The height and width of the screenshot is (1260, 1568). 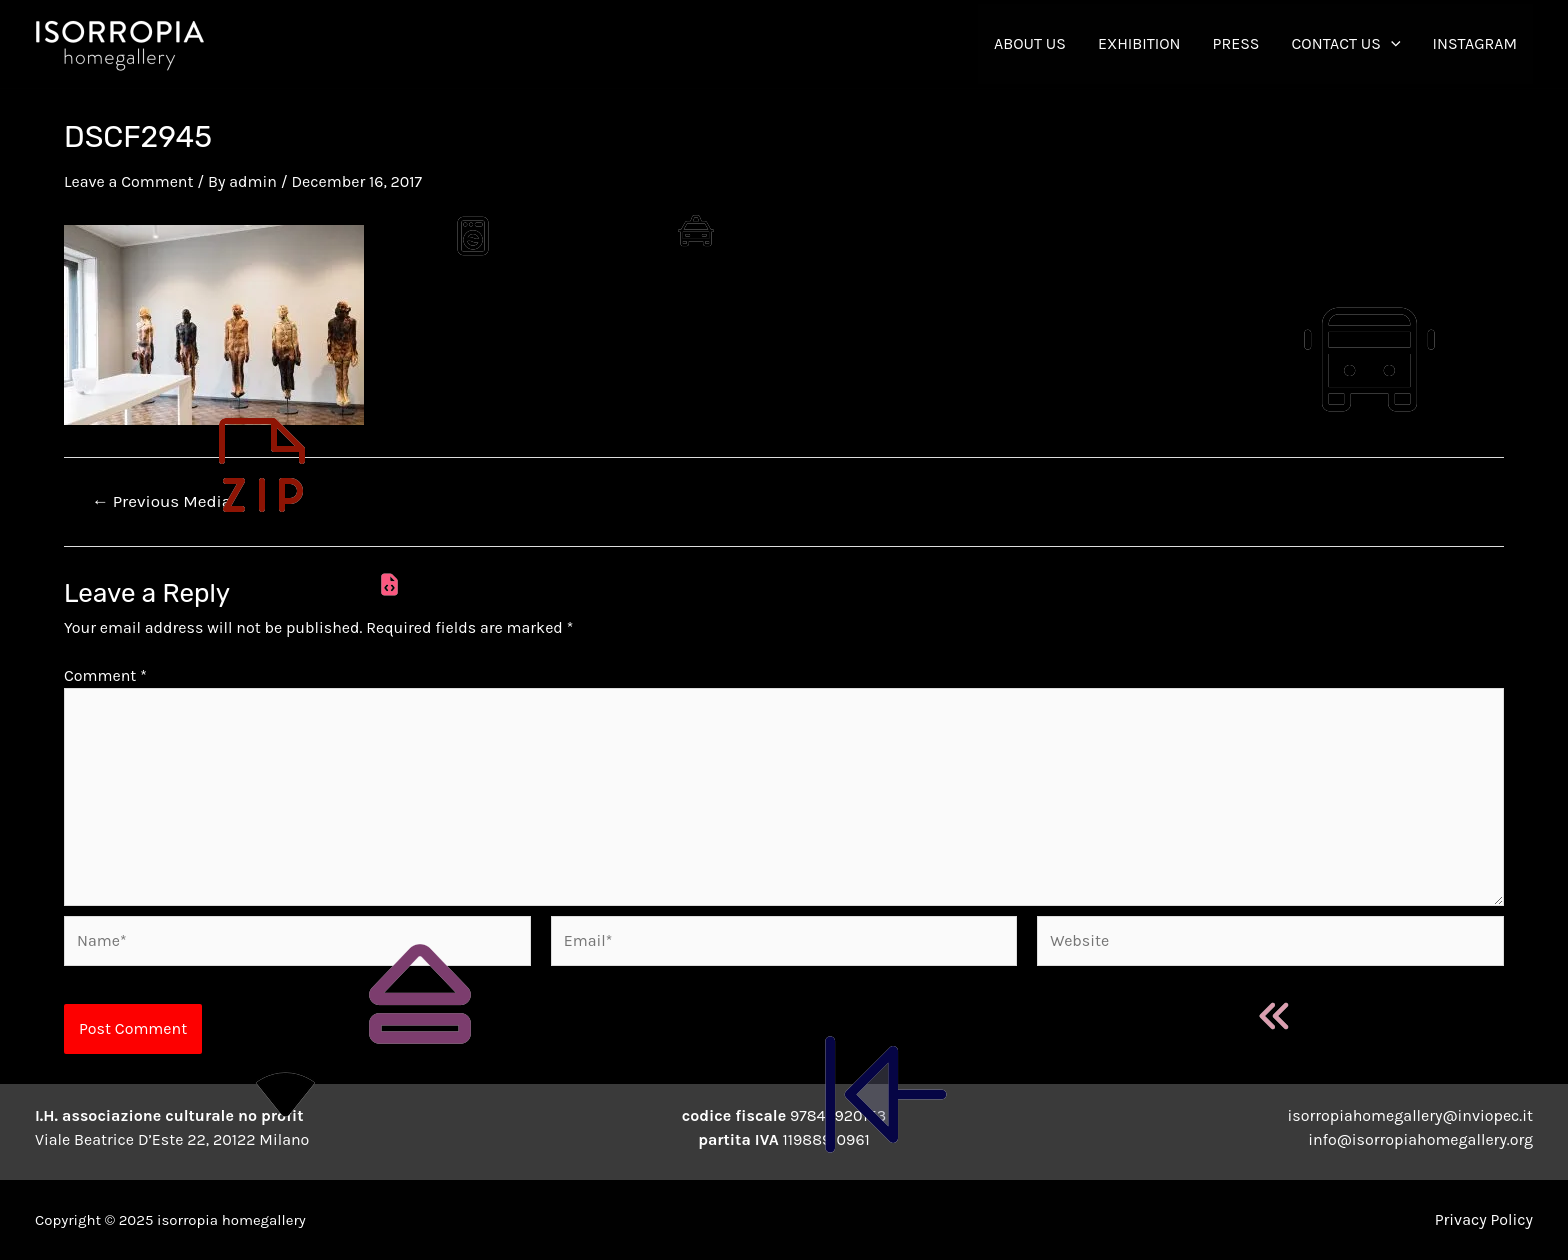 What do you see at coordinates (1275, 1016) in the screenshot?
I see `go back to the beginning` at bounding box center [1275, 1016].